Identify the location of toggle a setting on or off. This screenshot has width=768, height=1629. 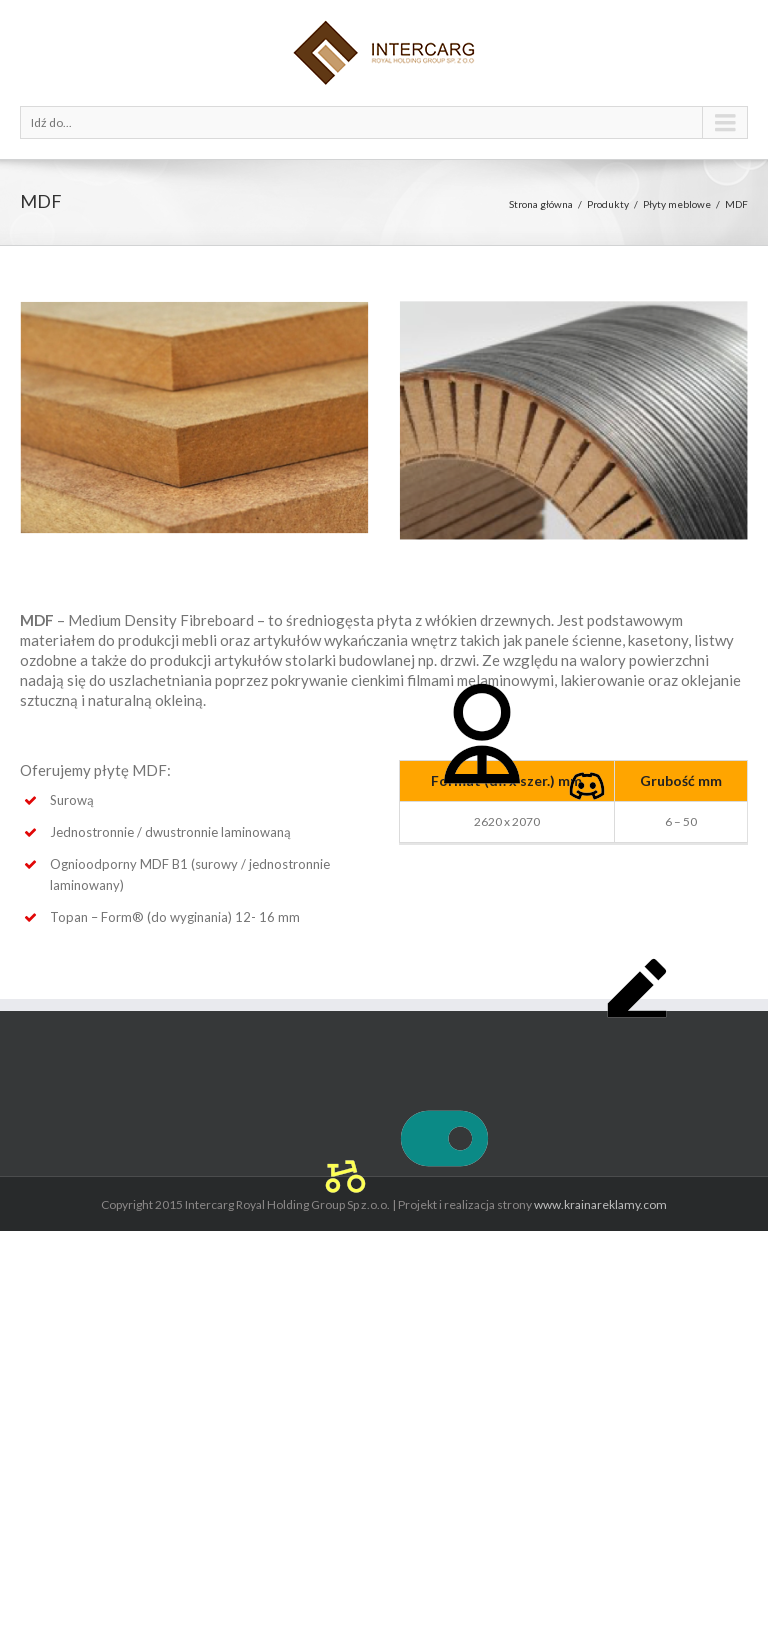
(444, 1138).